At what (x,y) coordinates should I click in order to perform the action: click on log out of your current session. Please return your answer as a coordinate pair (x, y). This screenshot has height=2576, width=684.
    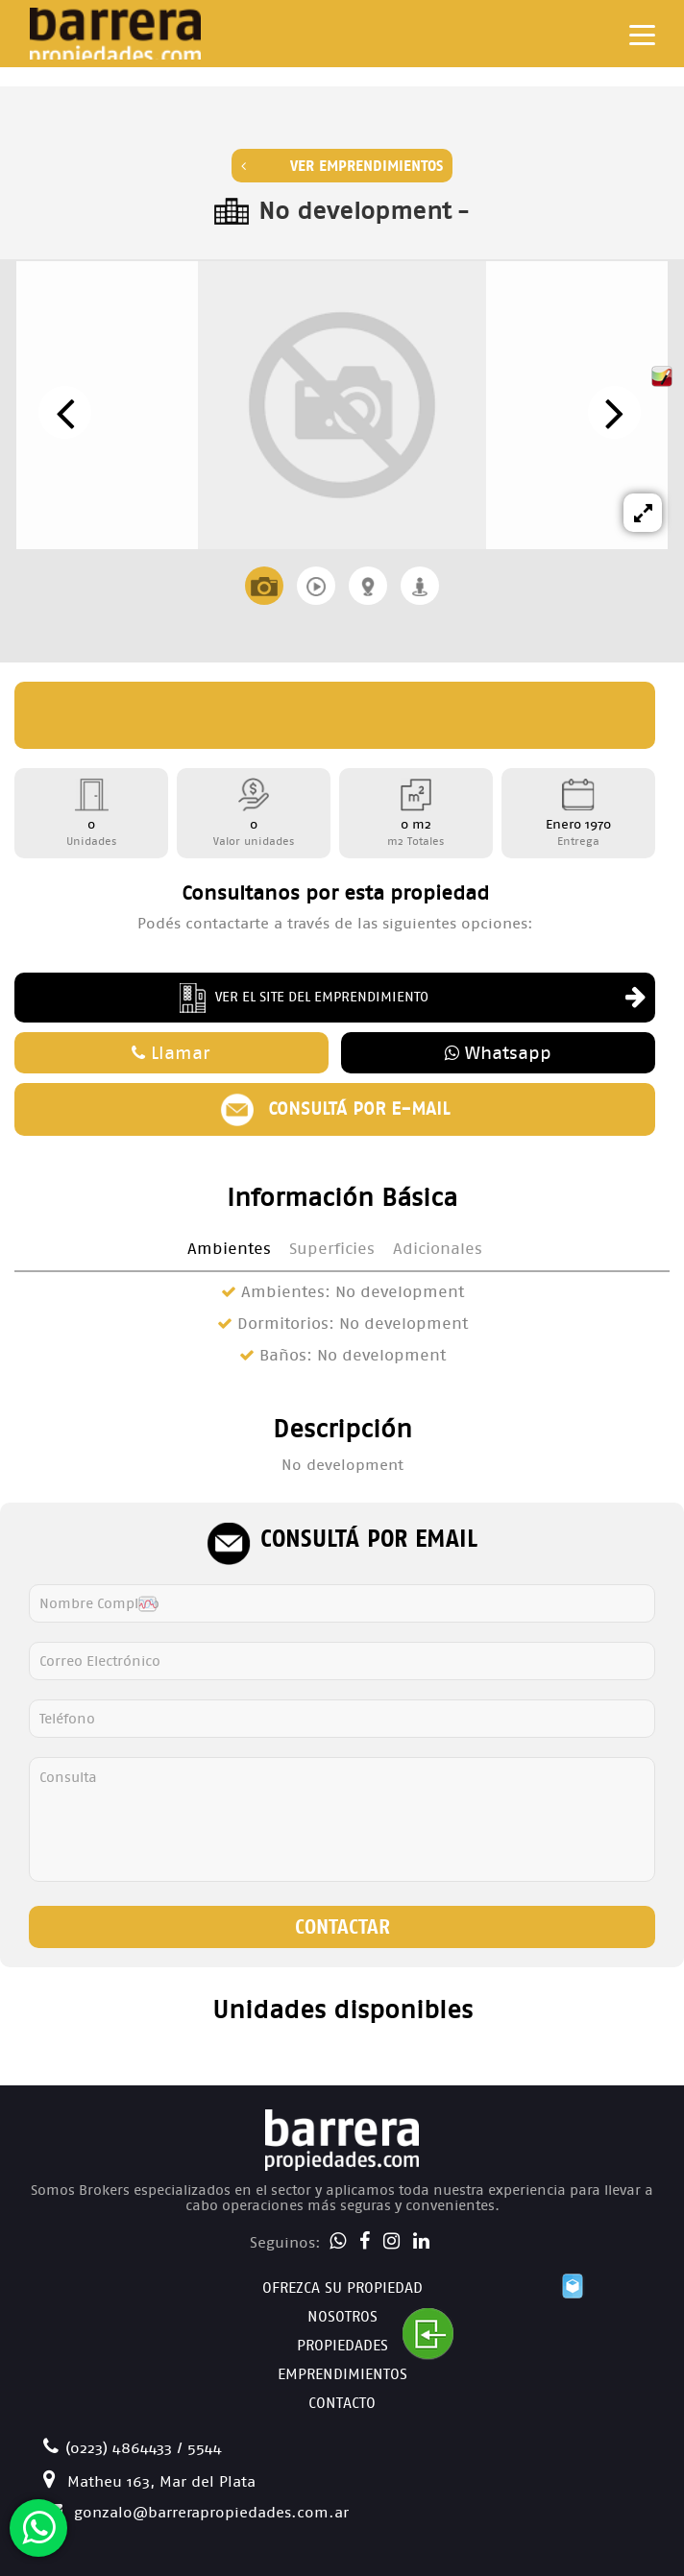
    Looking at the image, I should click on (428, 2334).